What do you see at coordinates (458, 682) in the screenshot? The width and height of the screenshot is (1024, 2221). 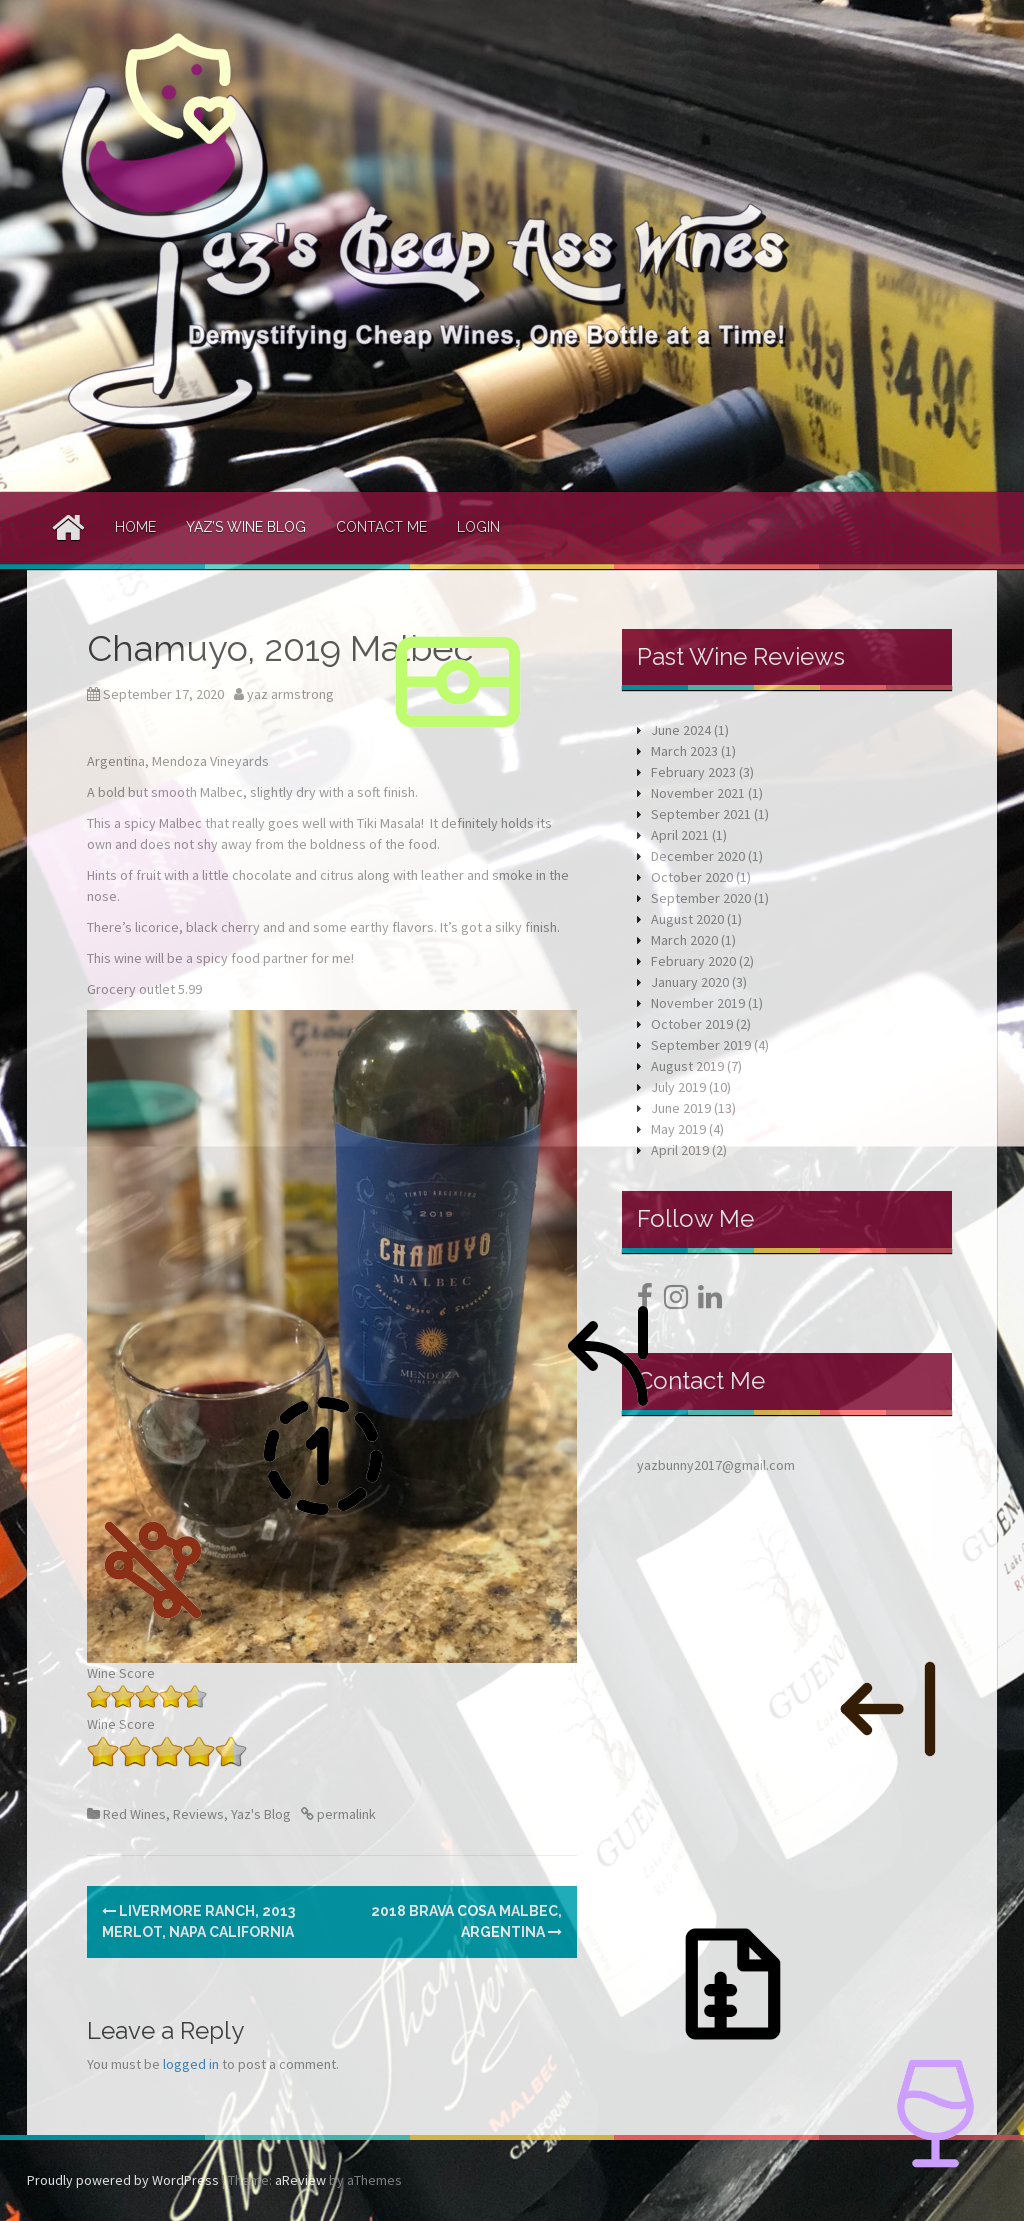 I see `access electronic passport or travel documents` at bounding box center [458, 682].